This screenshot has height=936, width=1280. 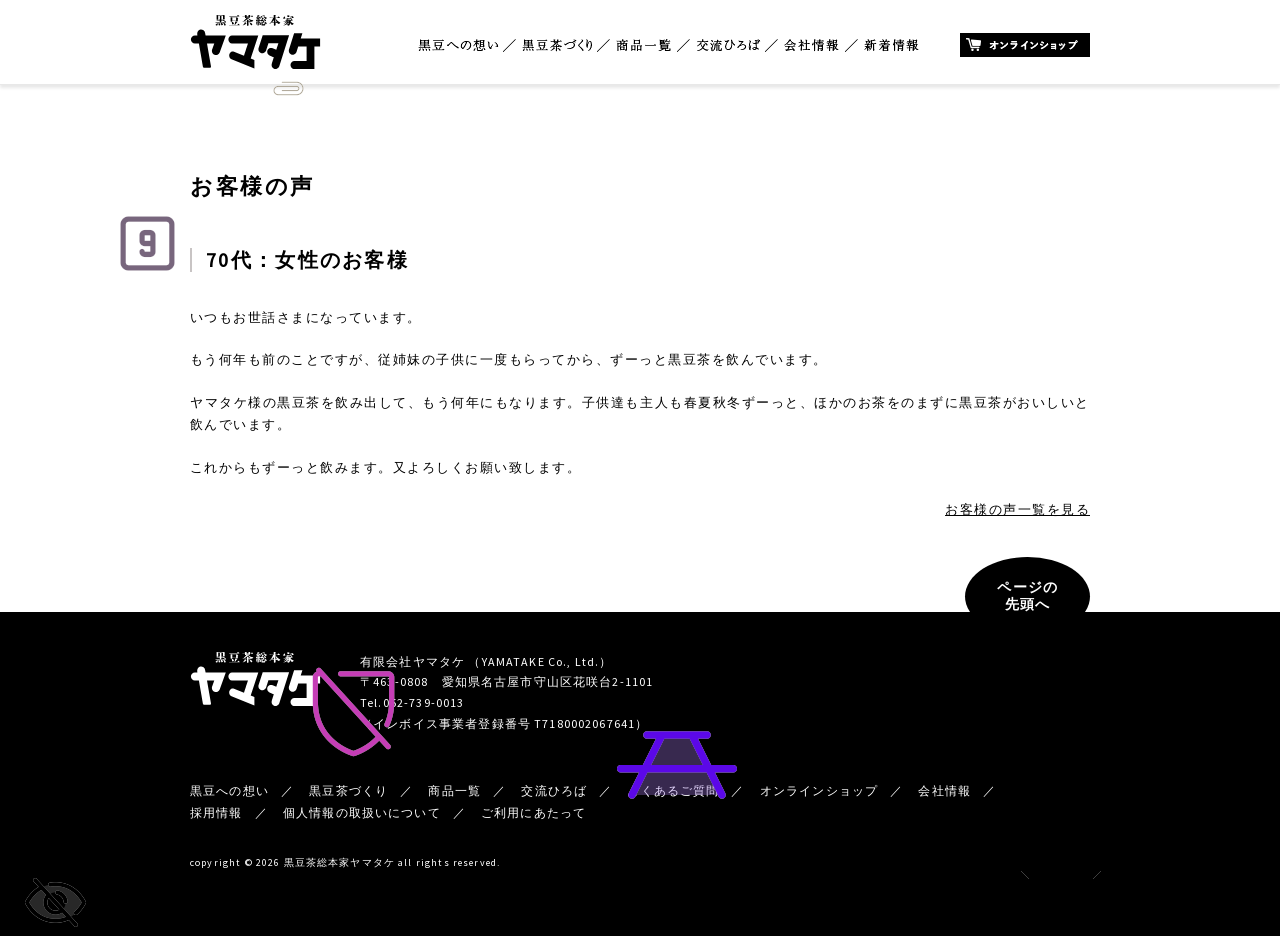 What do you see at coordinates (288, 88) in the screenshot?
I see `attach a file to your message` at bounding box center [288, 88].